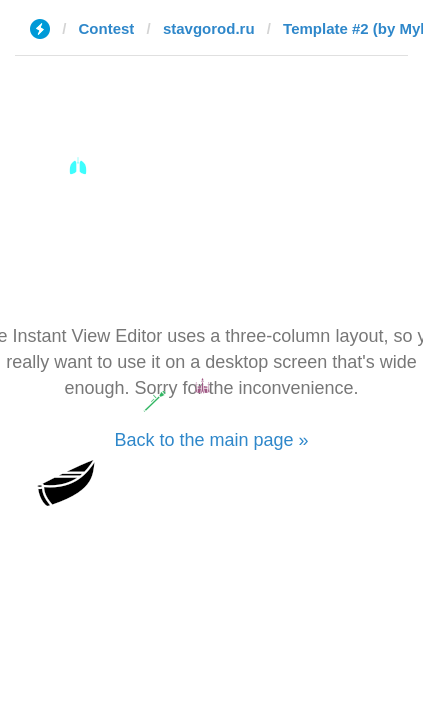  Describe the element at coordinates (154, 401) in the screenshot. I see `select anti-tank weapon` at that location.